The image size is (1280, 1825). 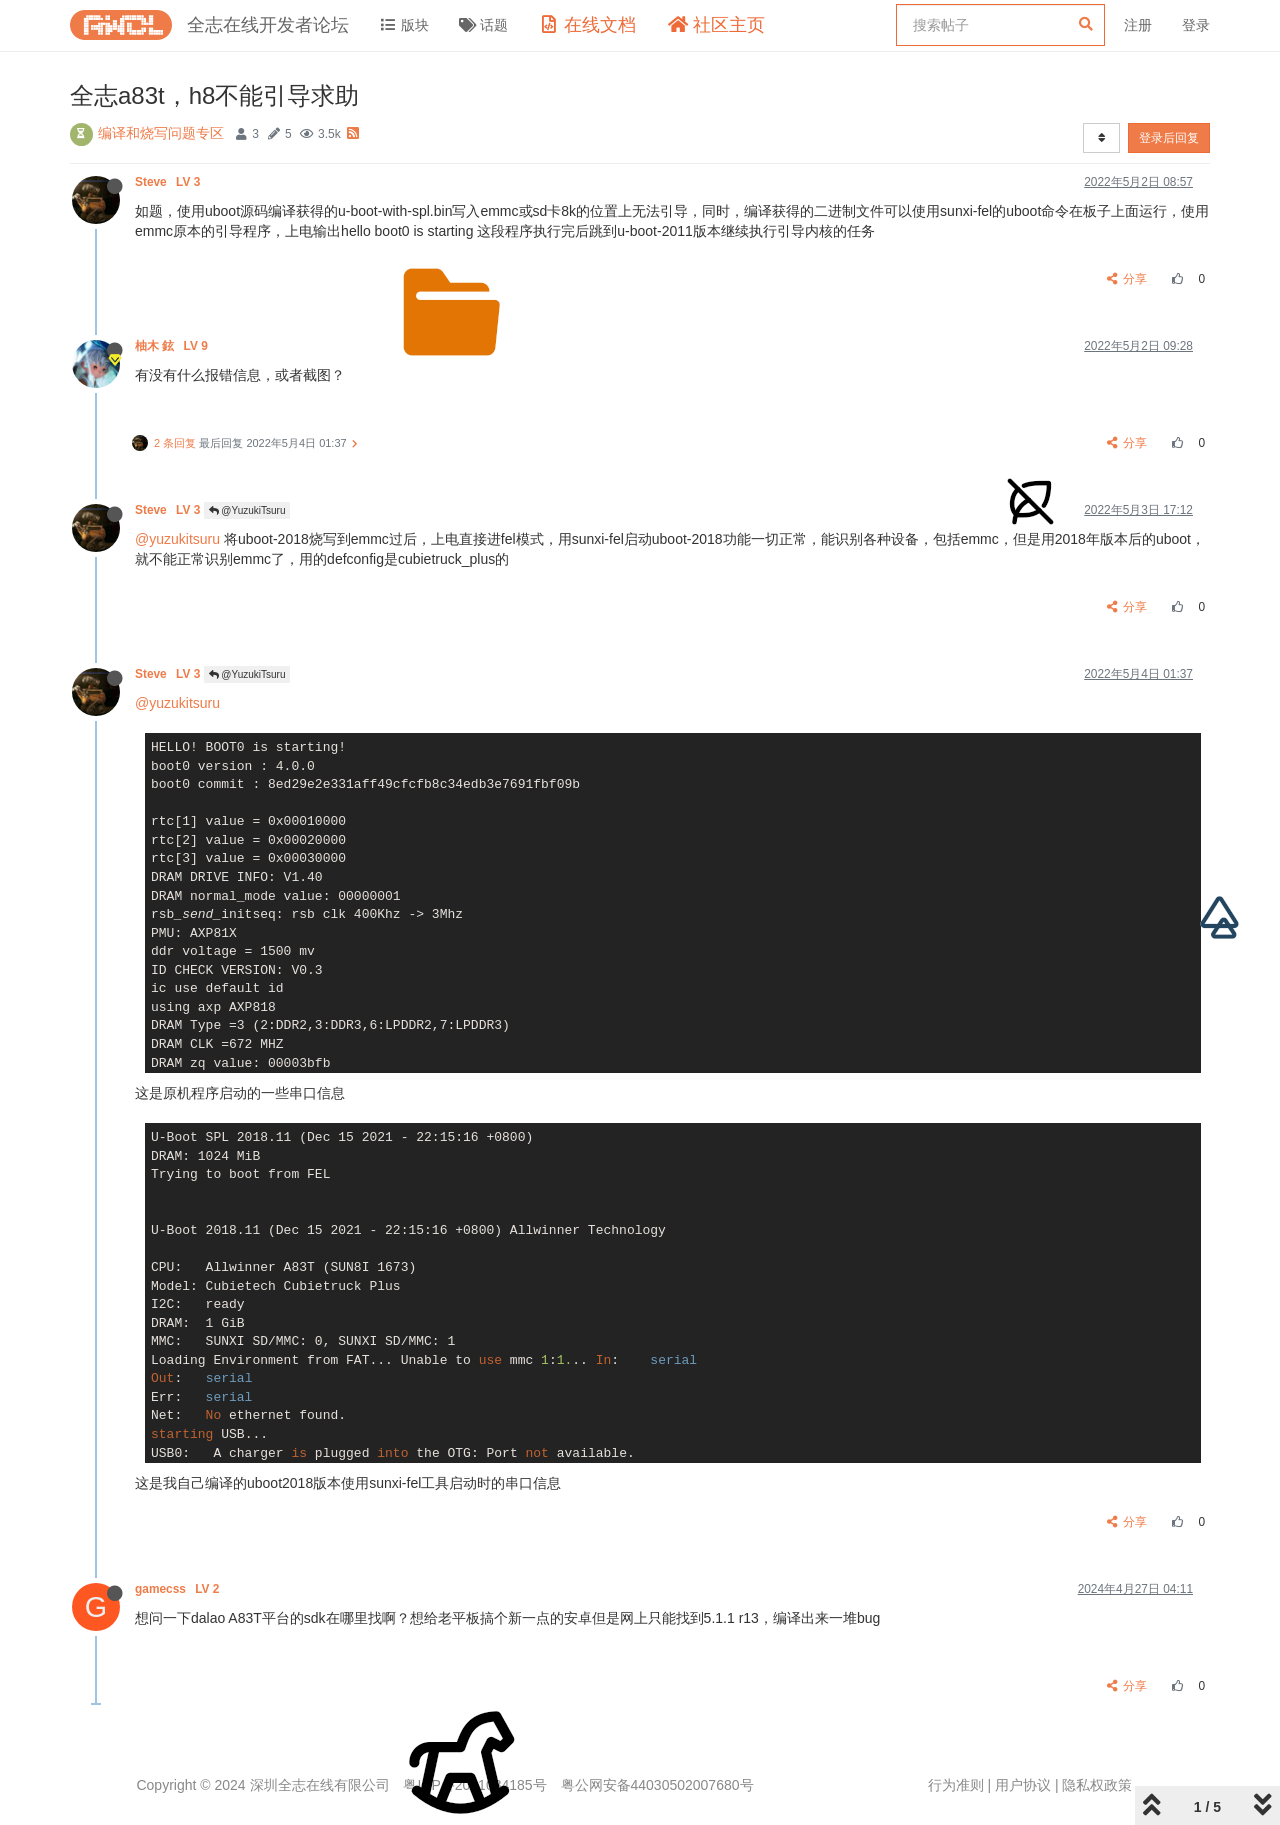 I want to click on navigate to previous or parent level, so click(x=1219, y=917).